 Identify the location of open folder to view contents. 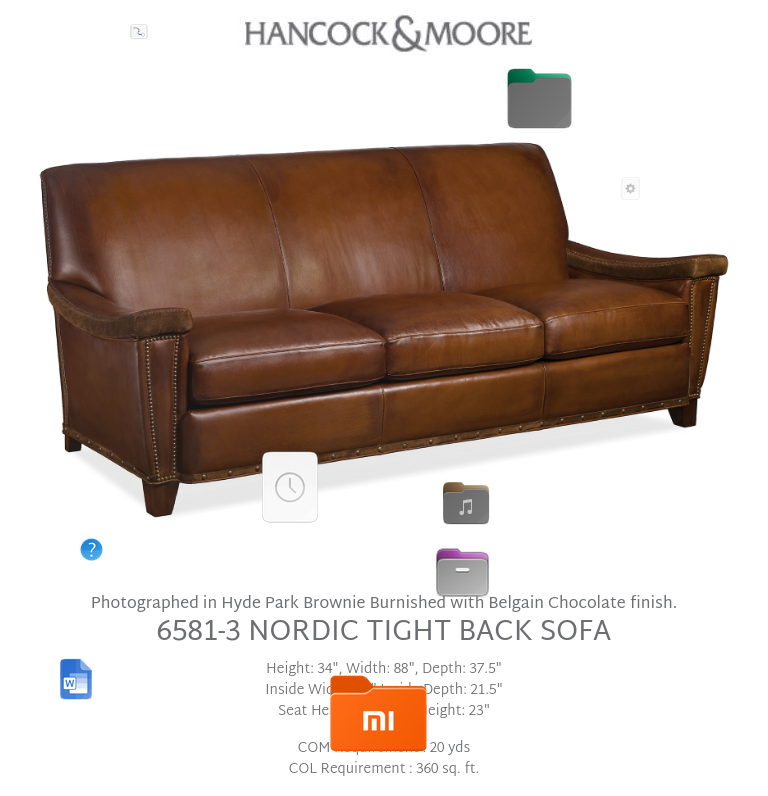
(539, 98).